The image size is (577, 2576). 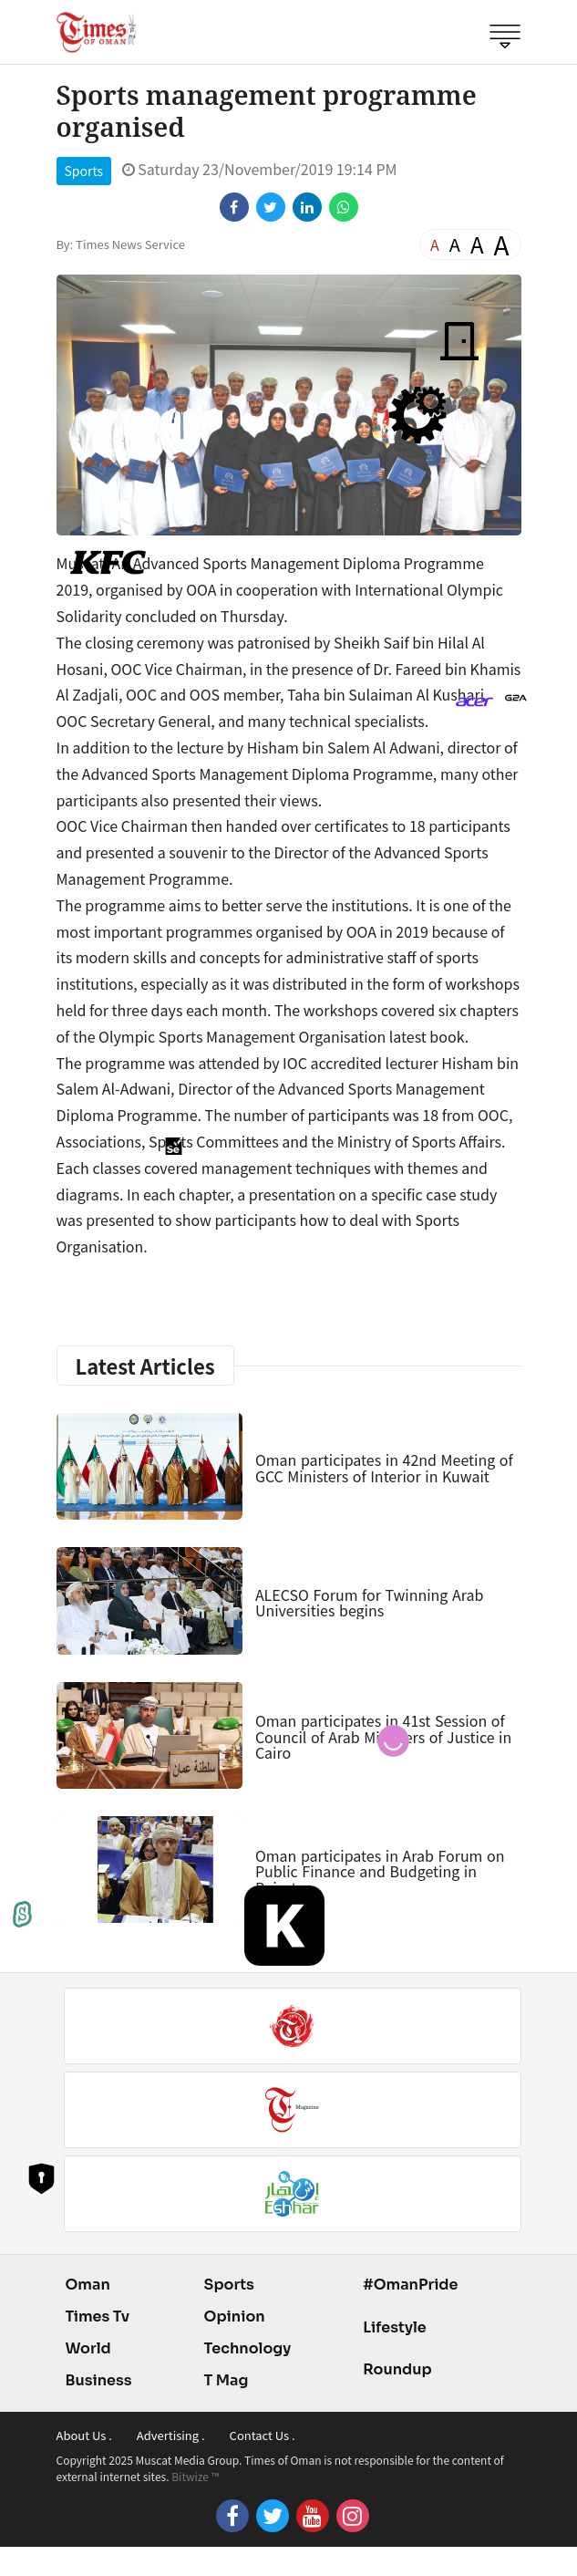 What do you see at coordinates (417, 415) in the screenshot?
I see `WHMCS web hosting billing and automation platform logo` at bounding box center [417, 415].